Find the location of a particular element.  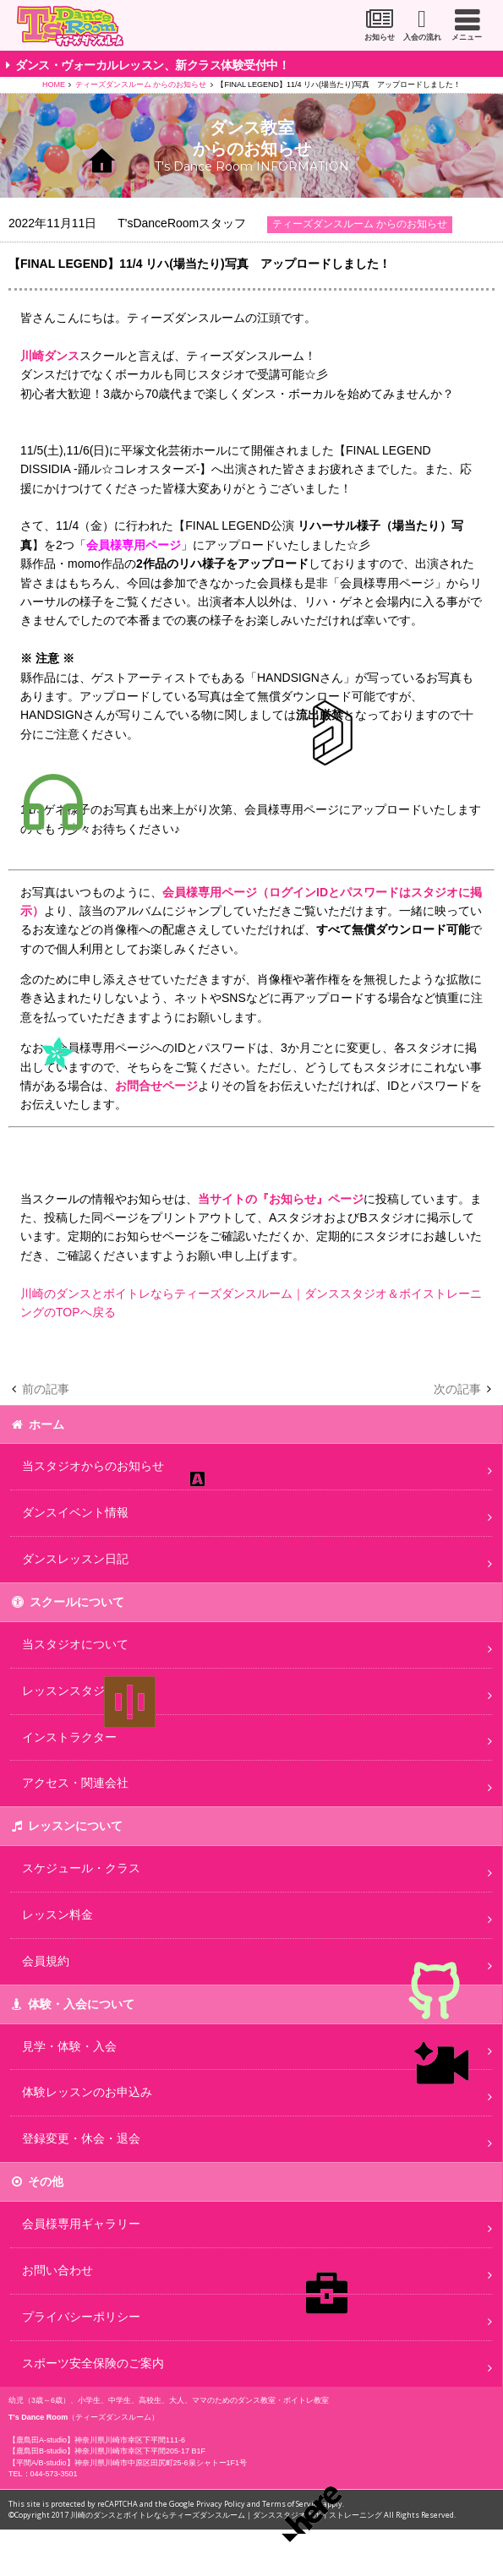

open Altium Designer application is located at coordinates (332, 732).